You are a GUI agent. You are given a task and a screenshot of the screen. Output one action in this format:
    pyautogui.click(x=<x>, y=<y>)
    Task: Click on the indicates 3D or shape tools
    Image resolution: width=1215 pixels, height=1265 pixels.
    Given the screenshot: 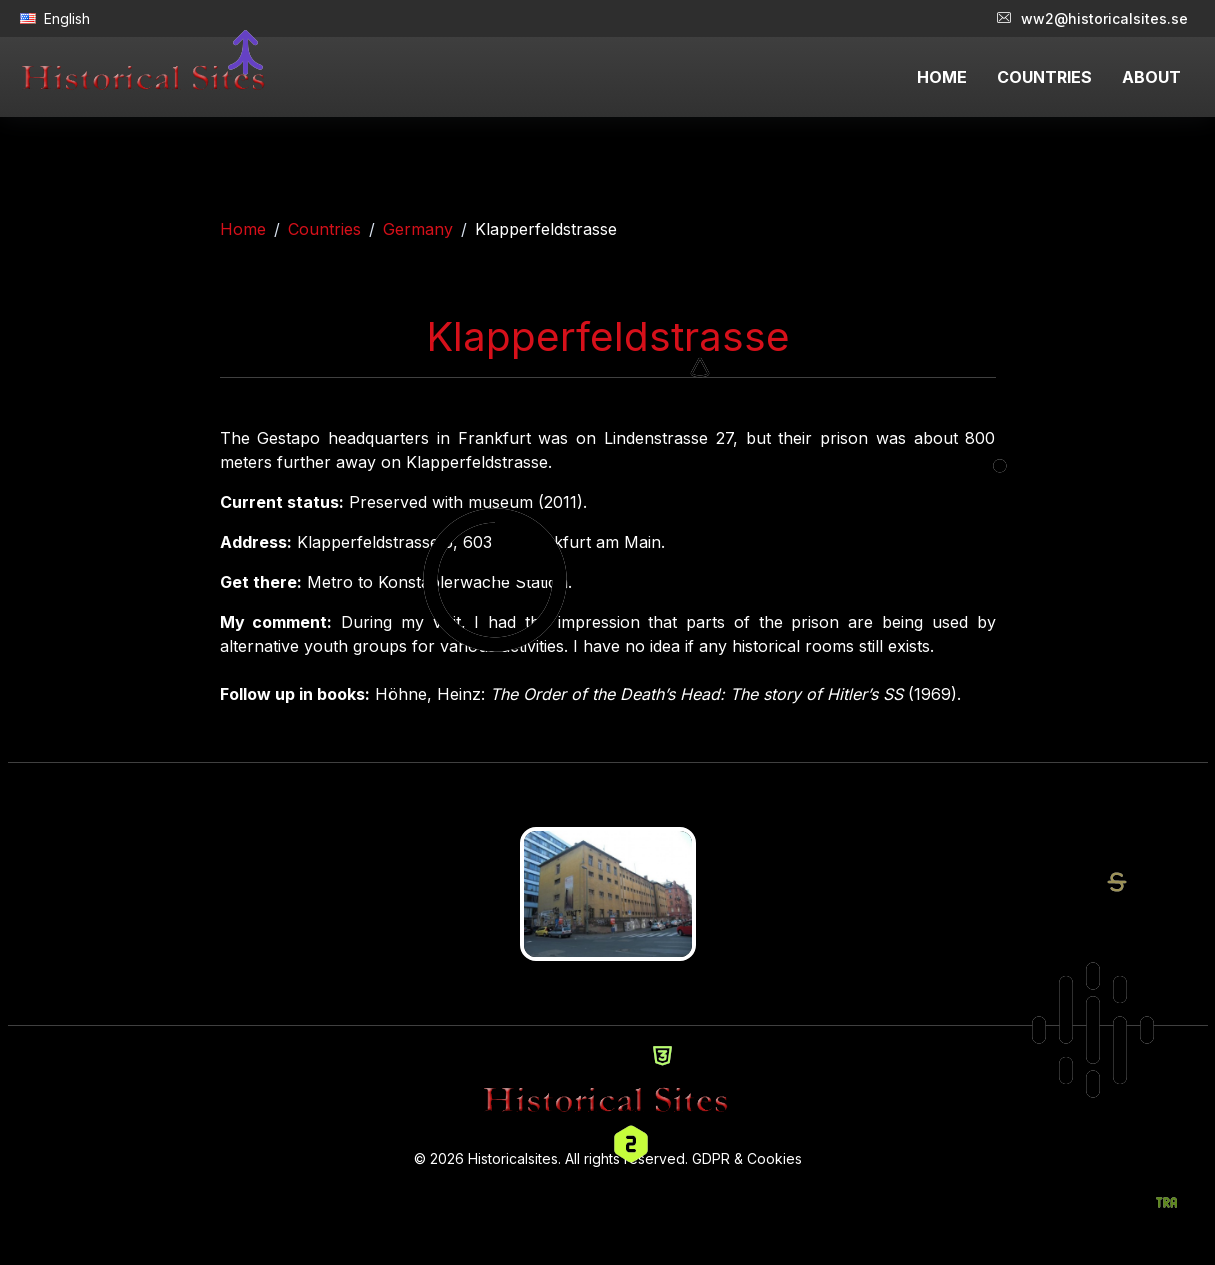 What is the action you would take?
    pyautogui.click(x=700, y=368)
    